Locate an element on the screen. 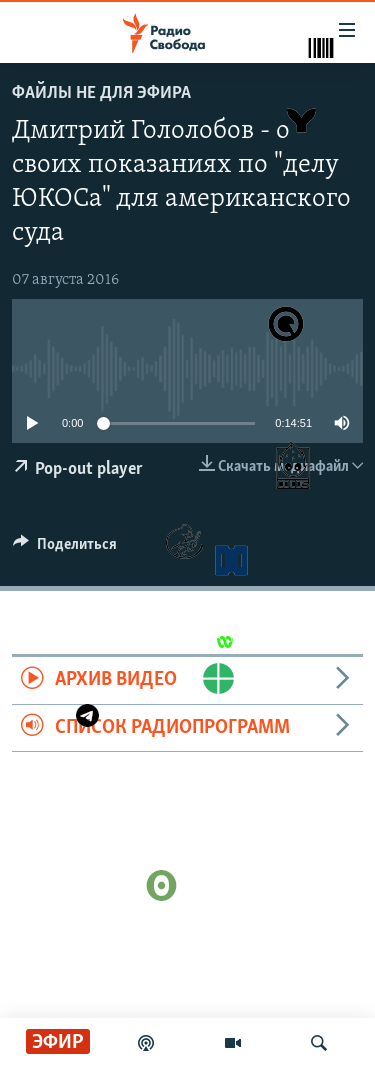  quarto publishing system logo is located at coordinates (218, 678).